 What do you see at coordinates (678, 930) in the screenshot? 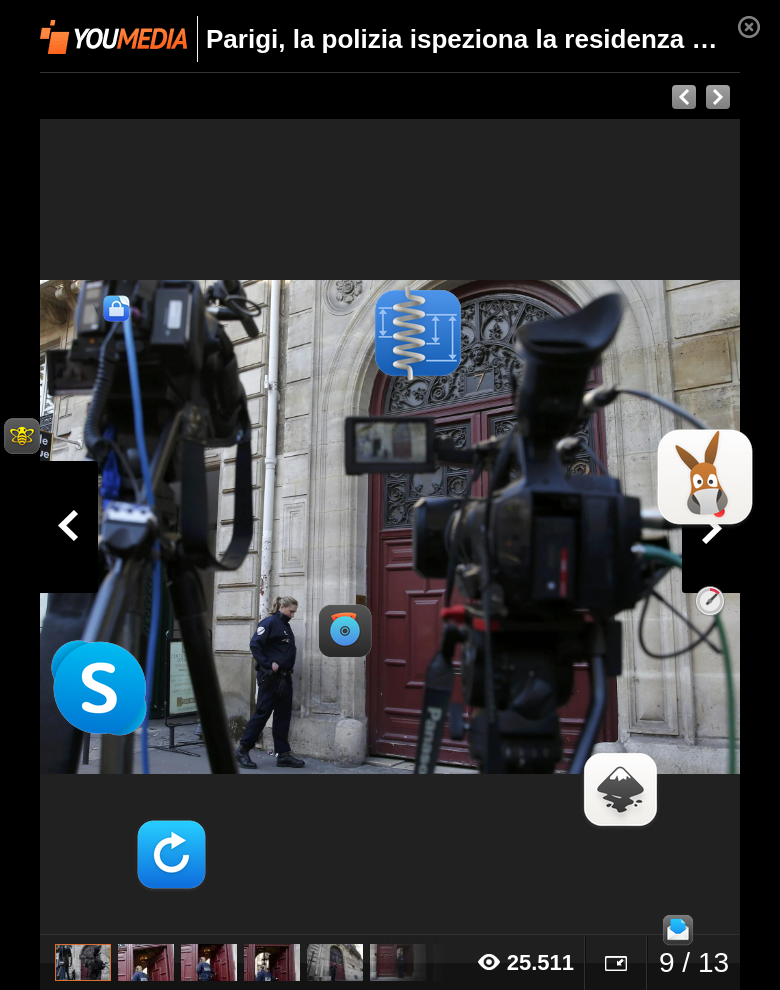
I see `open the mail app` at bounding box center [678, 930].